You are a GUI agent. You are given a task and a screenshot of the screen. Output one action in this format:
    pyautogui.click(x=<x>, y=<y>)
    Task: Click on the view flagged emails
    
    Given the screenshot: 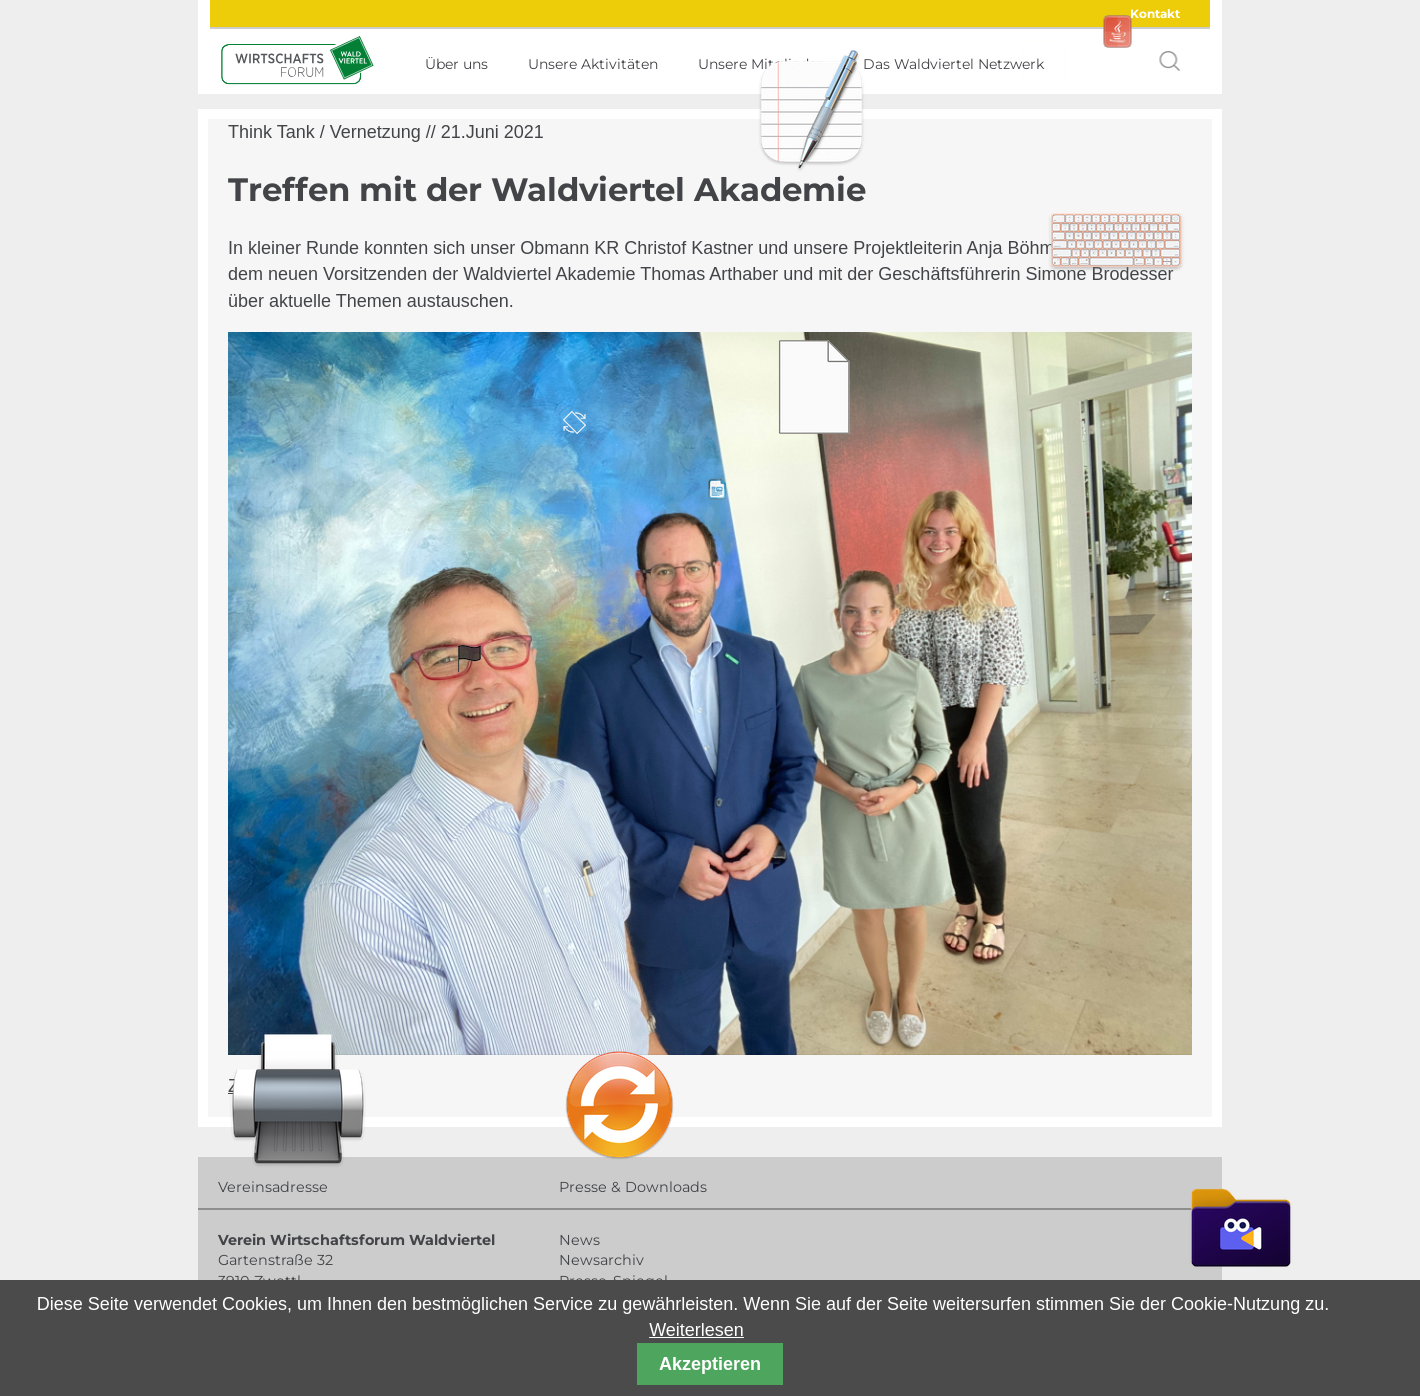 What is the action you would take?
    pyautogui.click(x=469, y=658)
    